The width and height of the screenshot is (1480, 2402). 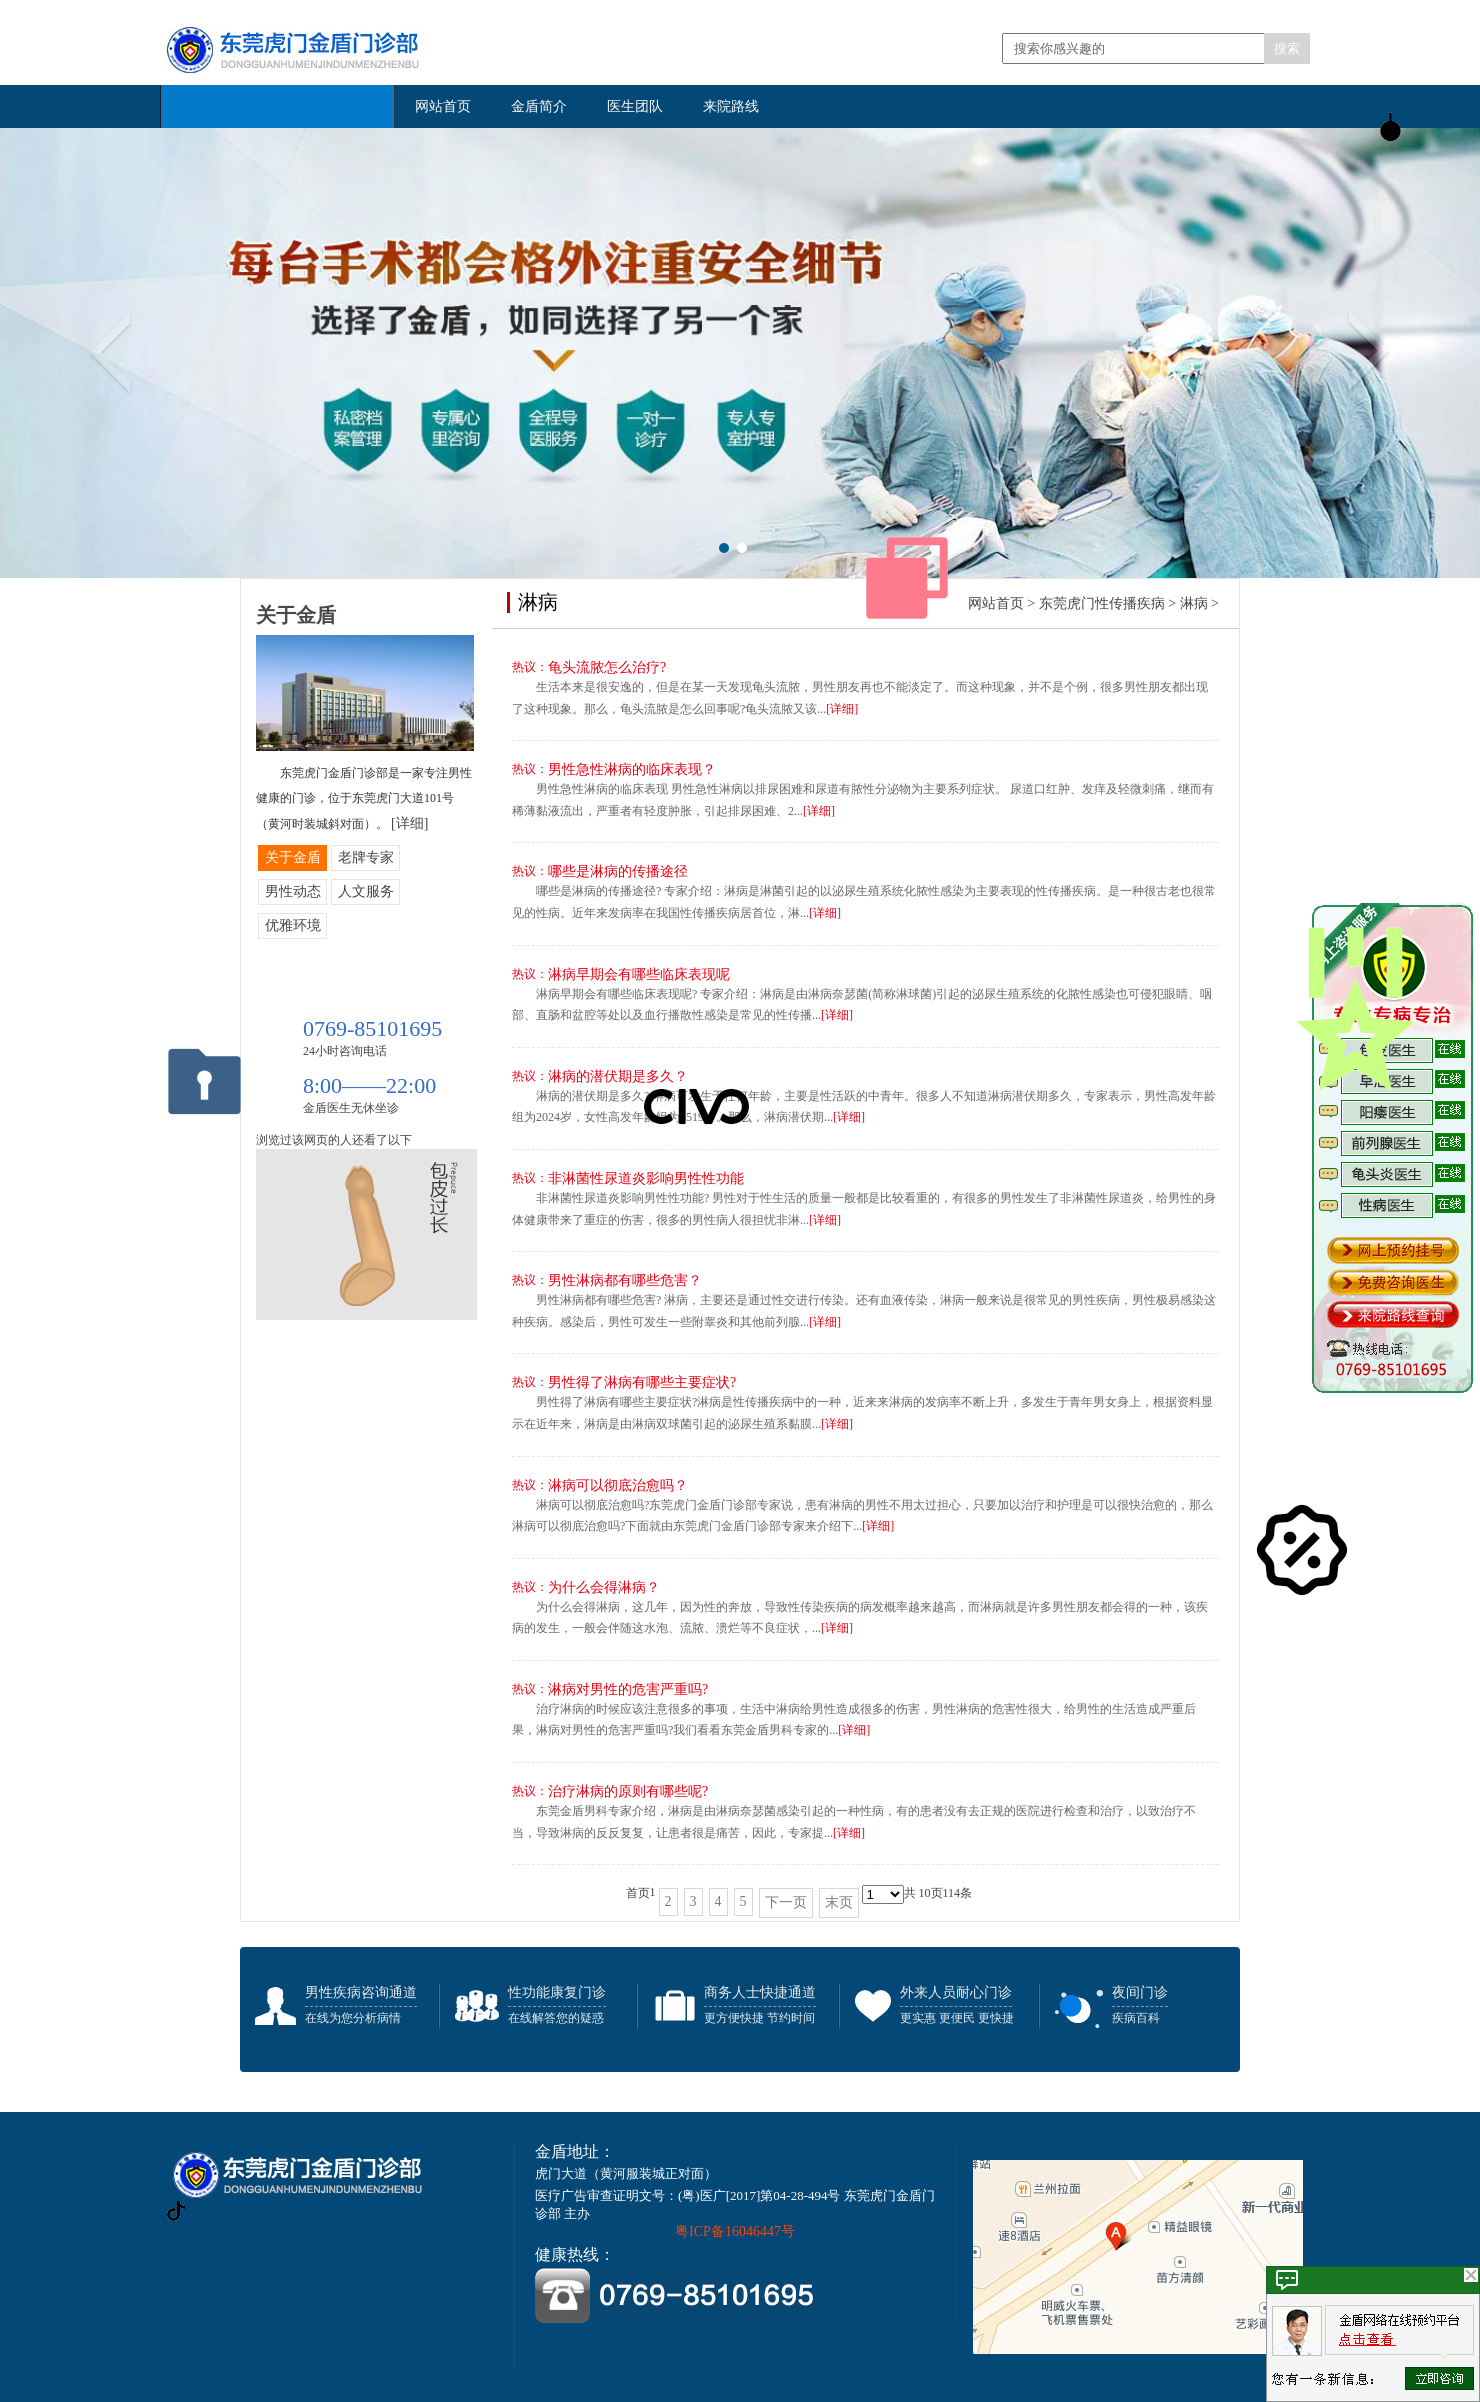 What do you see at coordinates (1355, 1005) in the screenshot?
I see `view achievements or awards` at bounding box center [1355, 1005].